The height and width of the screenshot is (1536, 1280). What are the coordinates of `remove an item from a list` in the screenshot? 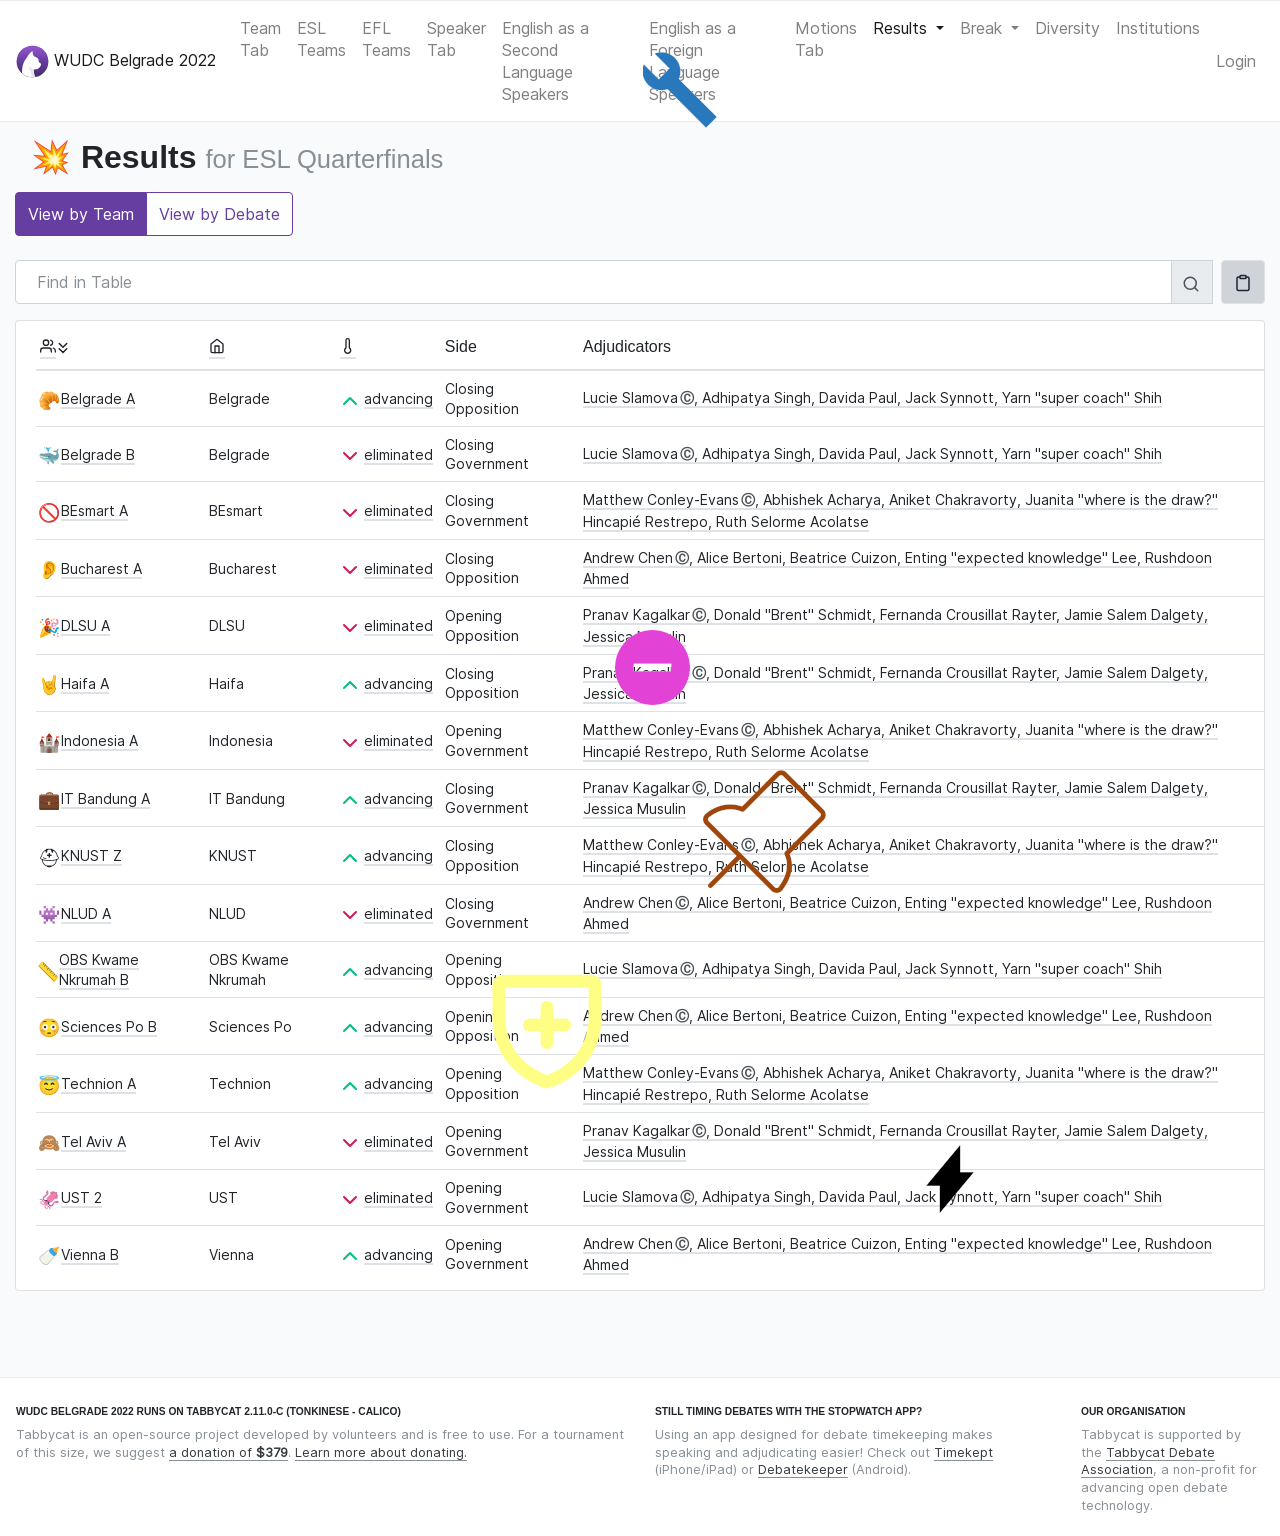 It's located at (652, 667).